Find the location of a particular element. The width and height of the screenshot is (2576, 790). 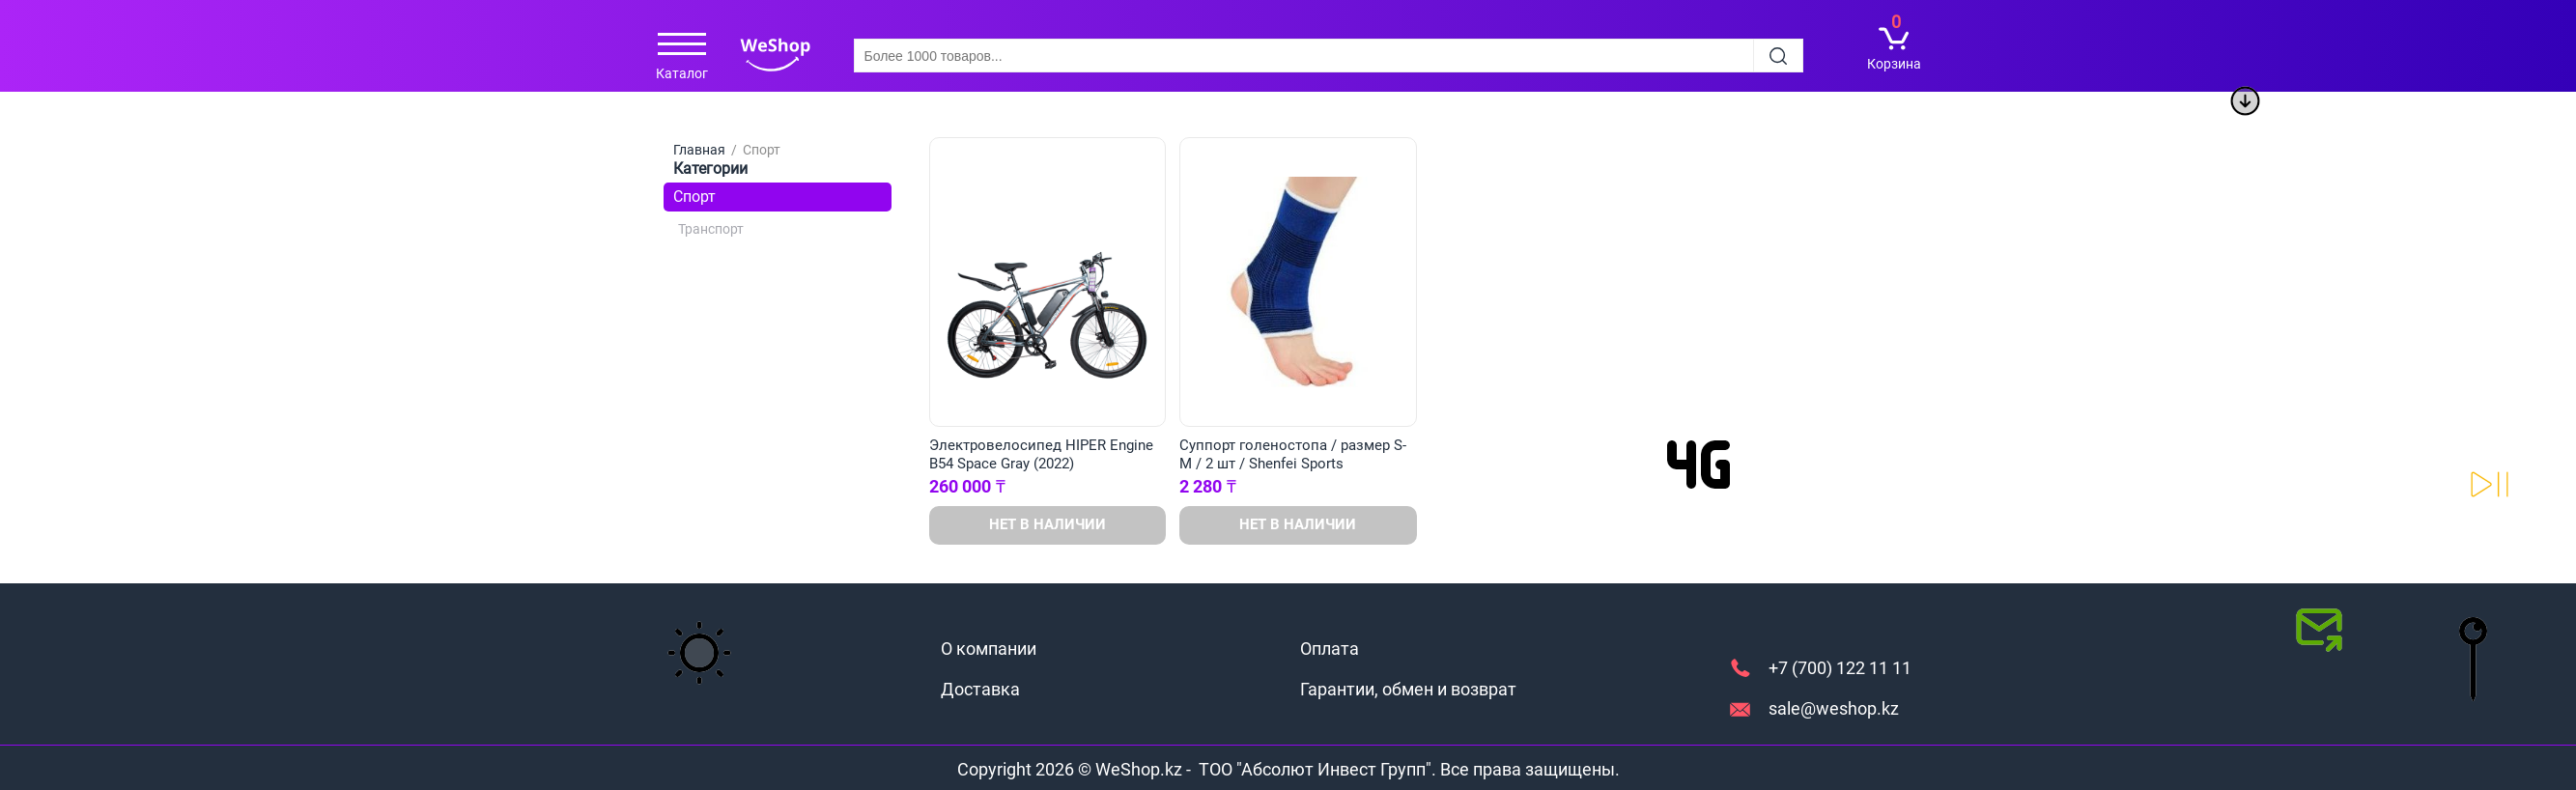

toggle between play and pause states is located at coordinates (2489, 484).